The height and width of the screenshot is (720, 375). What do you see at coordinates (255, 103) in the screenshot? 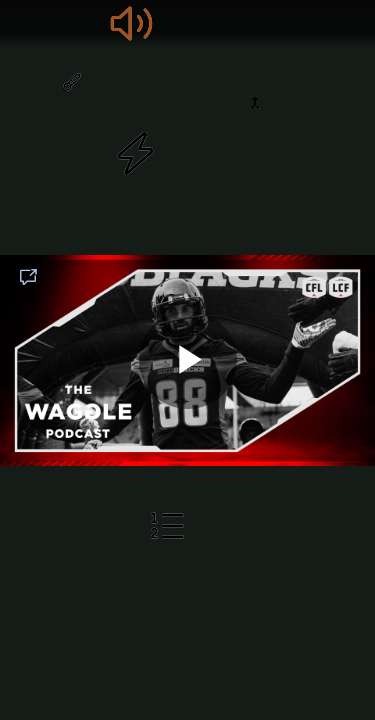
I see `merge two active calls into a conference call` at bounding box center [255, 103].